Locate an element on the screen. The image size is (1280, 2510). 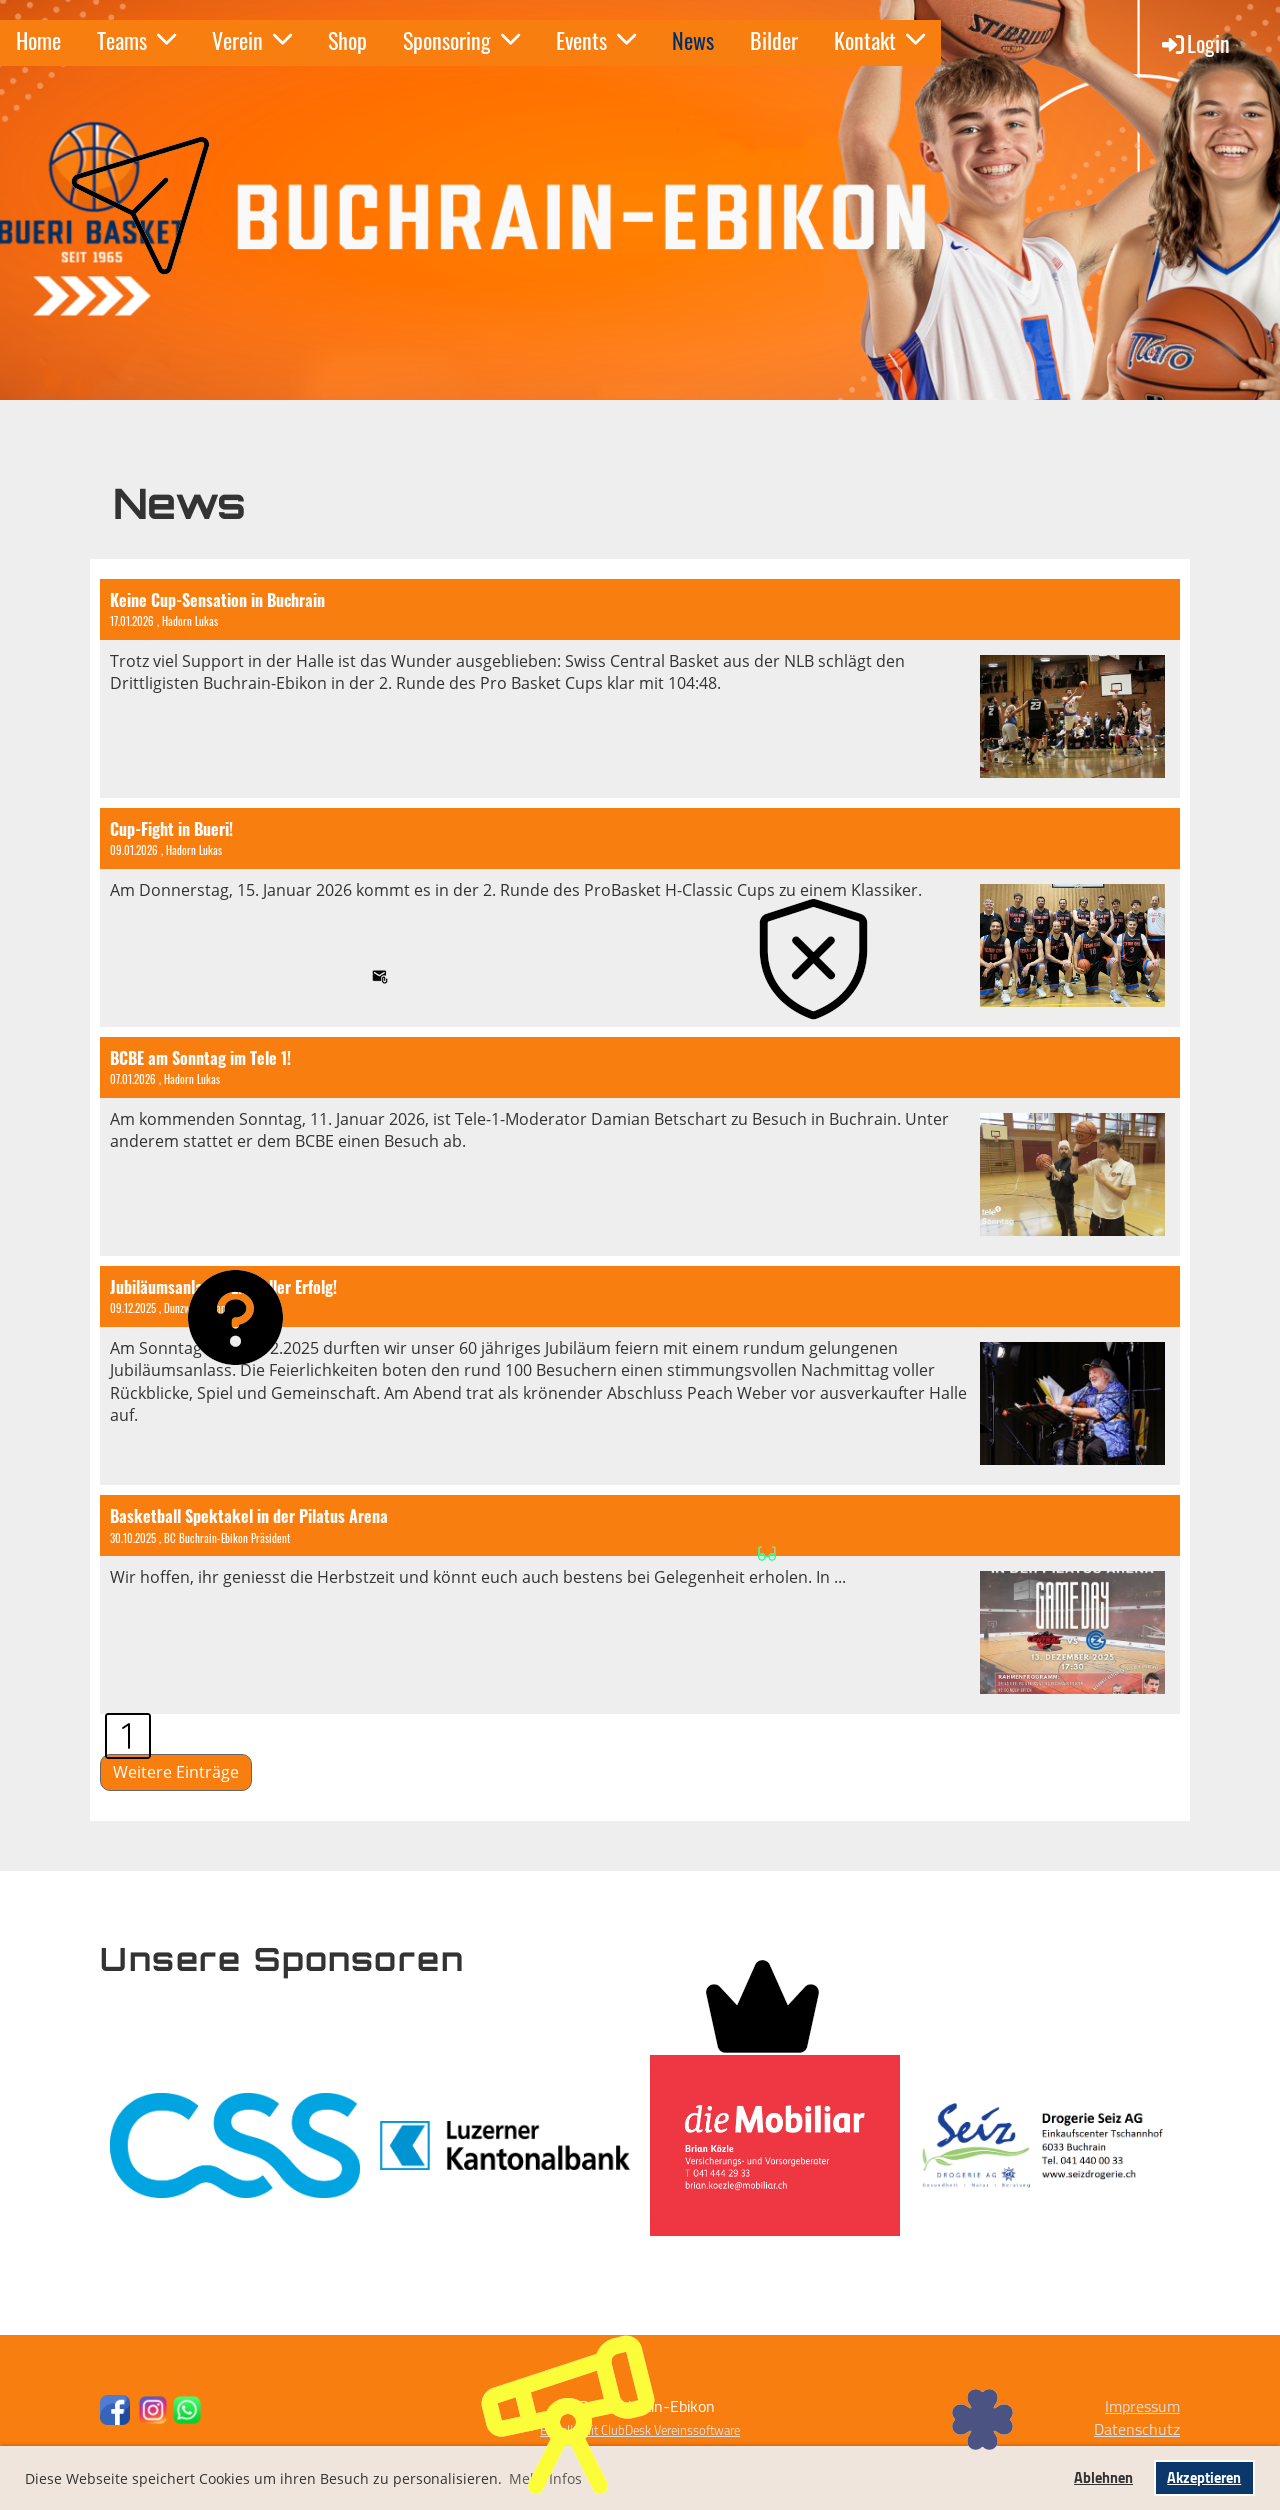
indicates premium or VIP membership status is located at coordinates (762, 2012).